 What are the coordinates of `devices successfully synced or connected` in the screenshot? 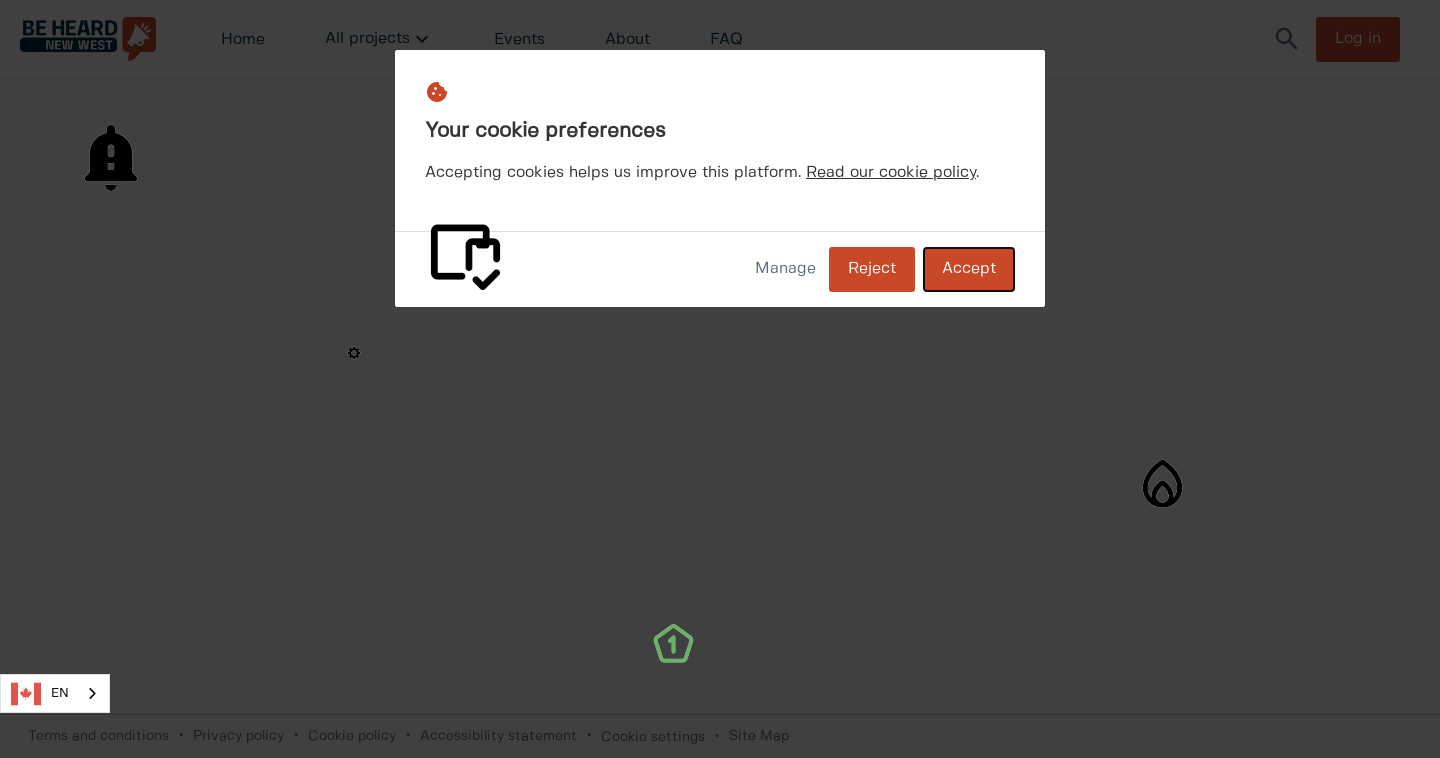 It's located at (465, 255).